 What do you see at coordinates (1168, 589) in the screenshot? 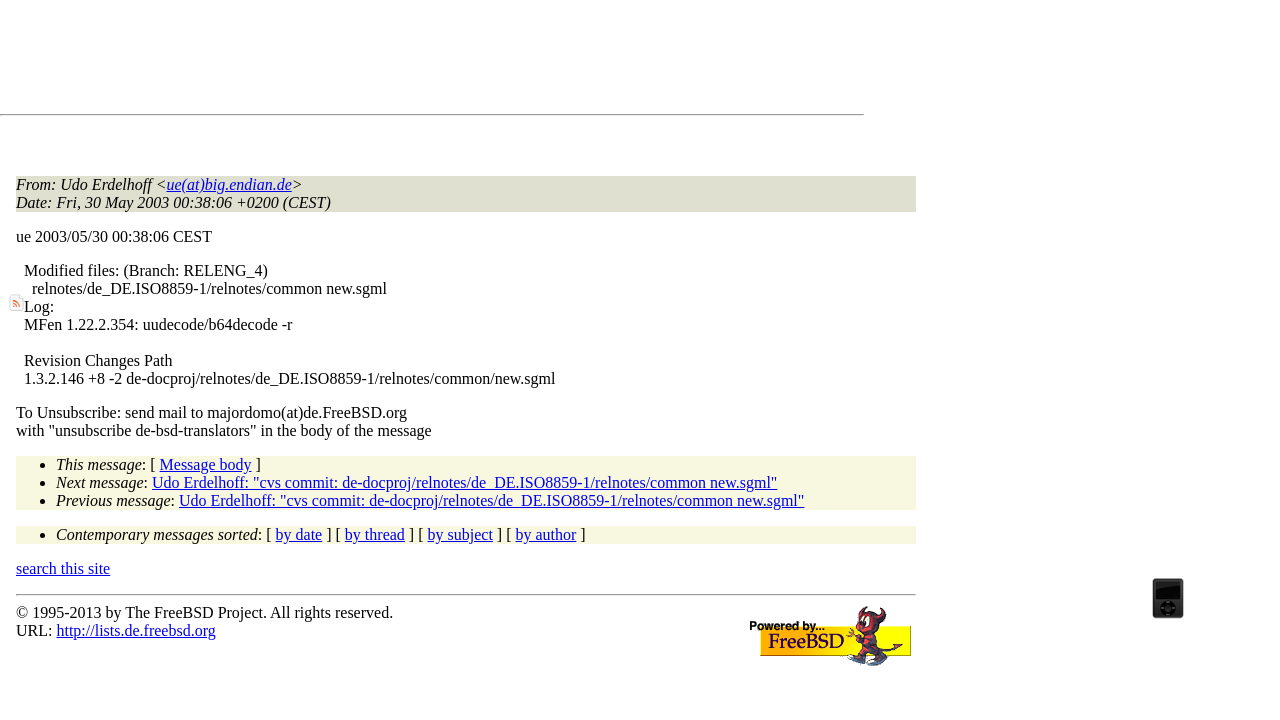
I see `iPod nano device connected` at bounding box center [1168, 589].